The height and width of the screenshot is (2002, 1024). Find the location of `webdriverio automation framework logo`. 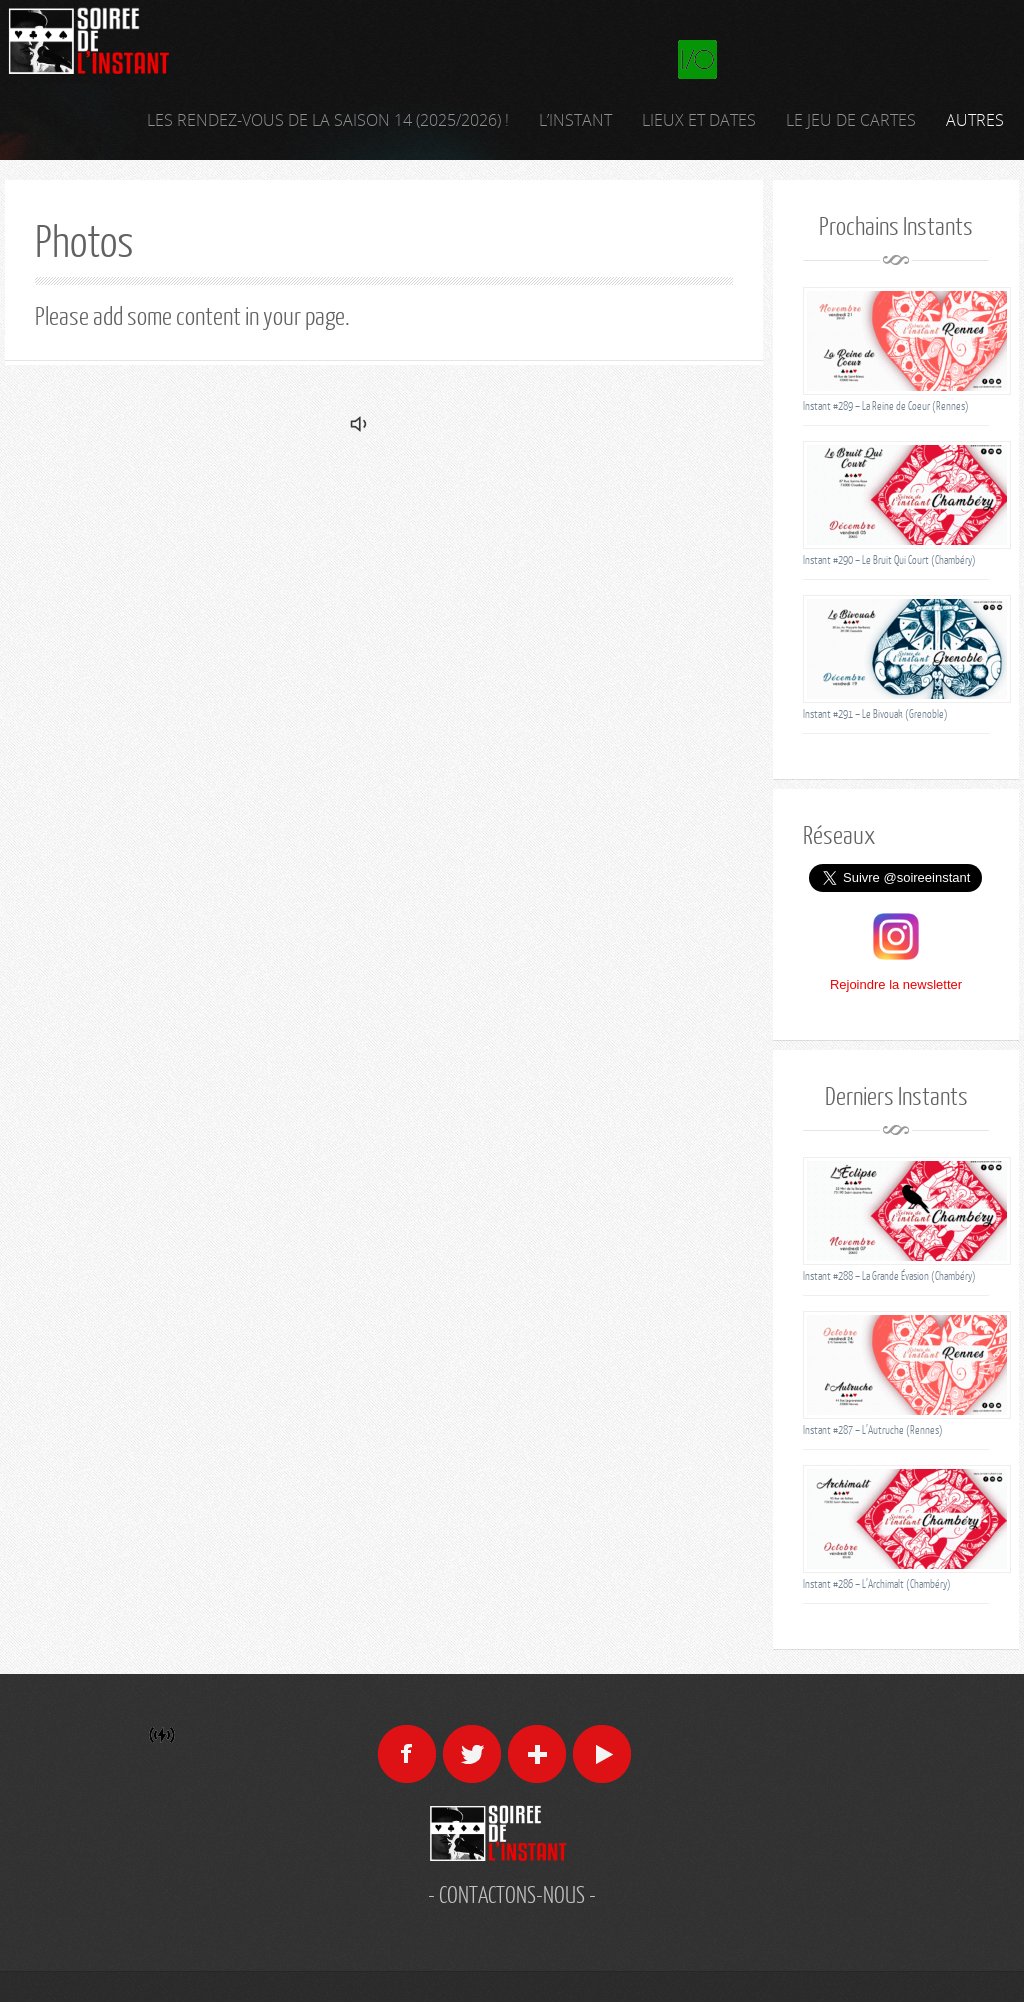

webdriverio automation framework logo is located at coordinates (697, 59).